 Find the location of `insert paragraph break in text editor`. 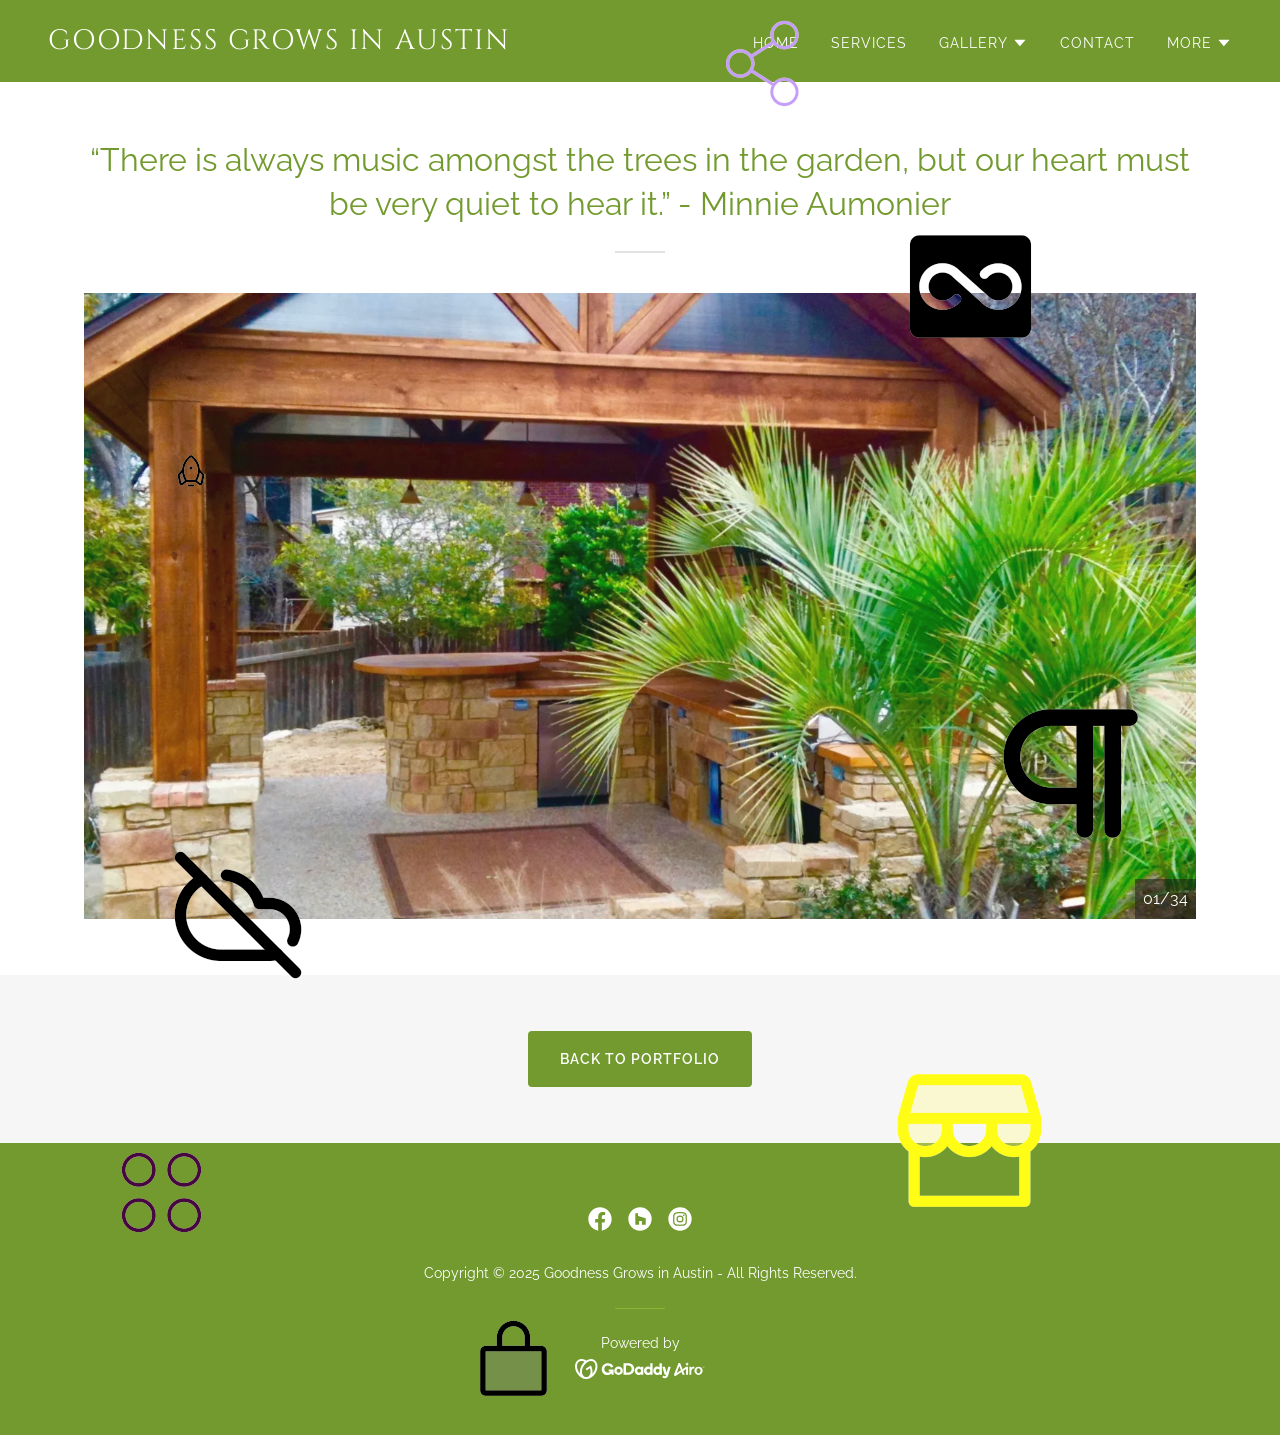

insert paragraph break in text editor is located at coordinates (1073, 773).